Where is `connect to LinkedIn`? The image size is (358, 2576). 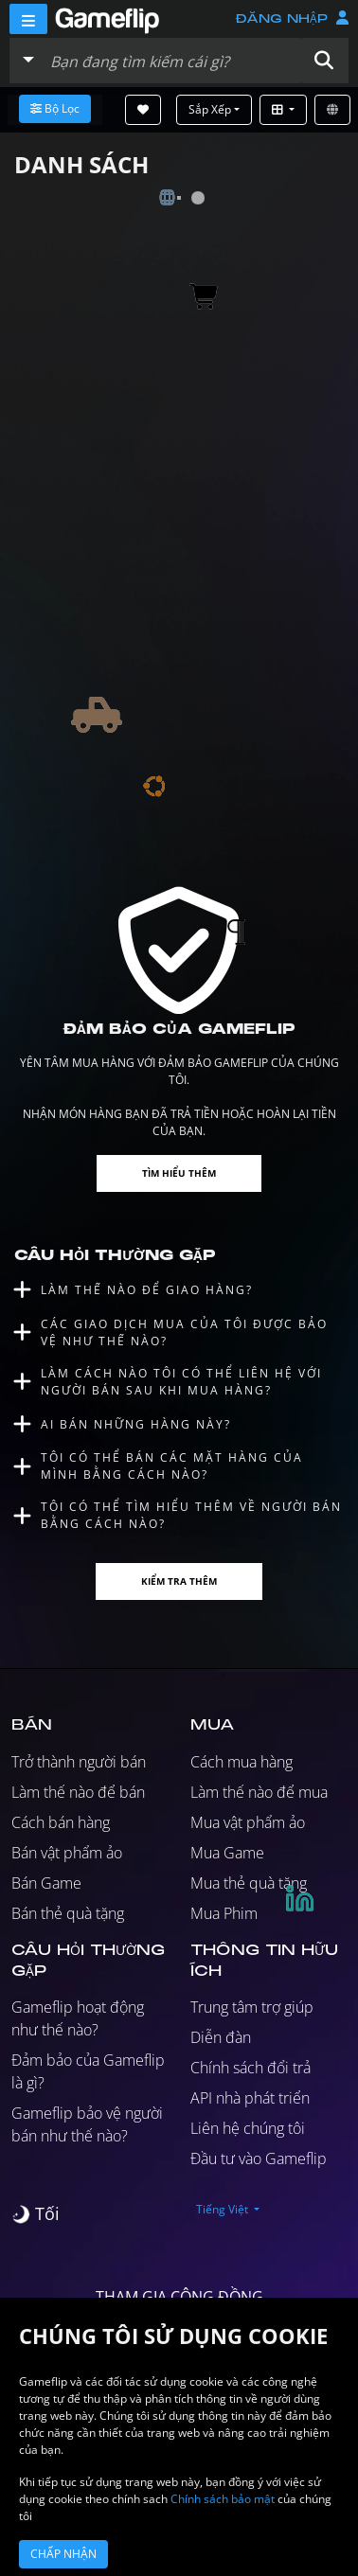
connect to LinkedIn is located at coordinates (299, 1898).